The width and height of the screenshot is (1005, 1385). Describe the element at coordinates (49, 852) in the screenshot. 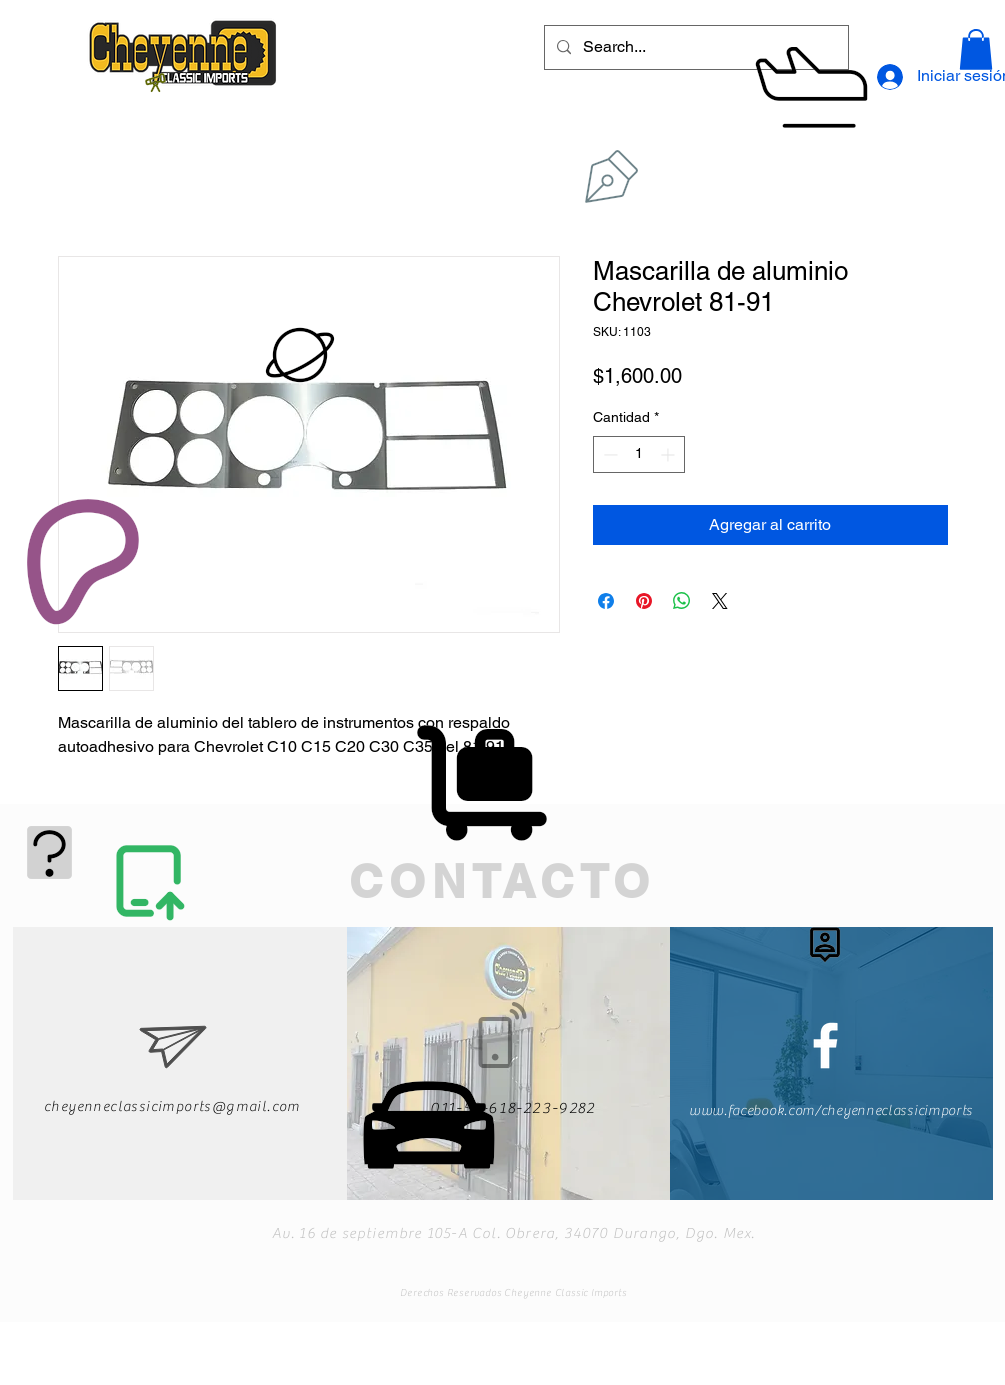

I see `access help or support information` at that location.